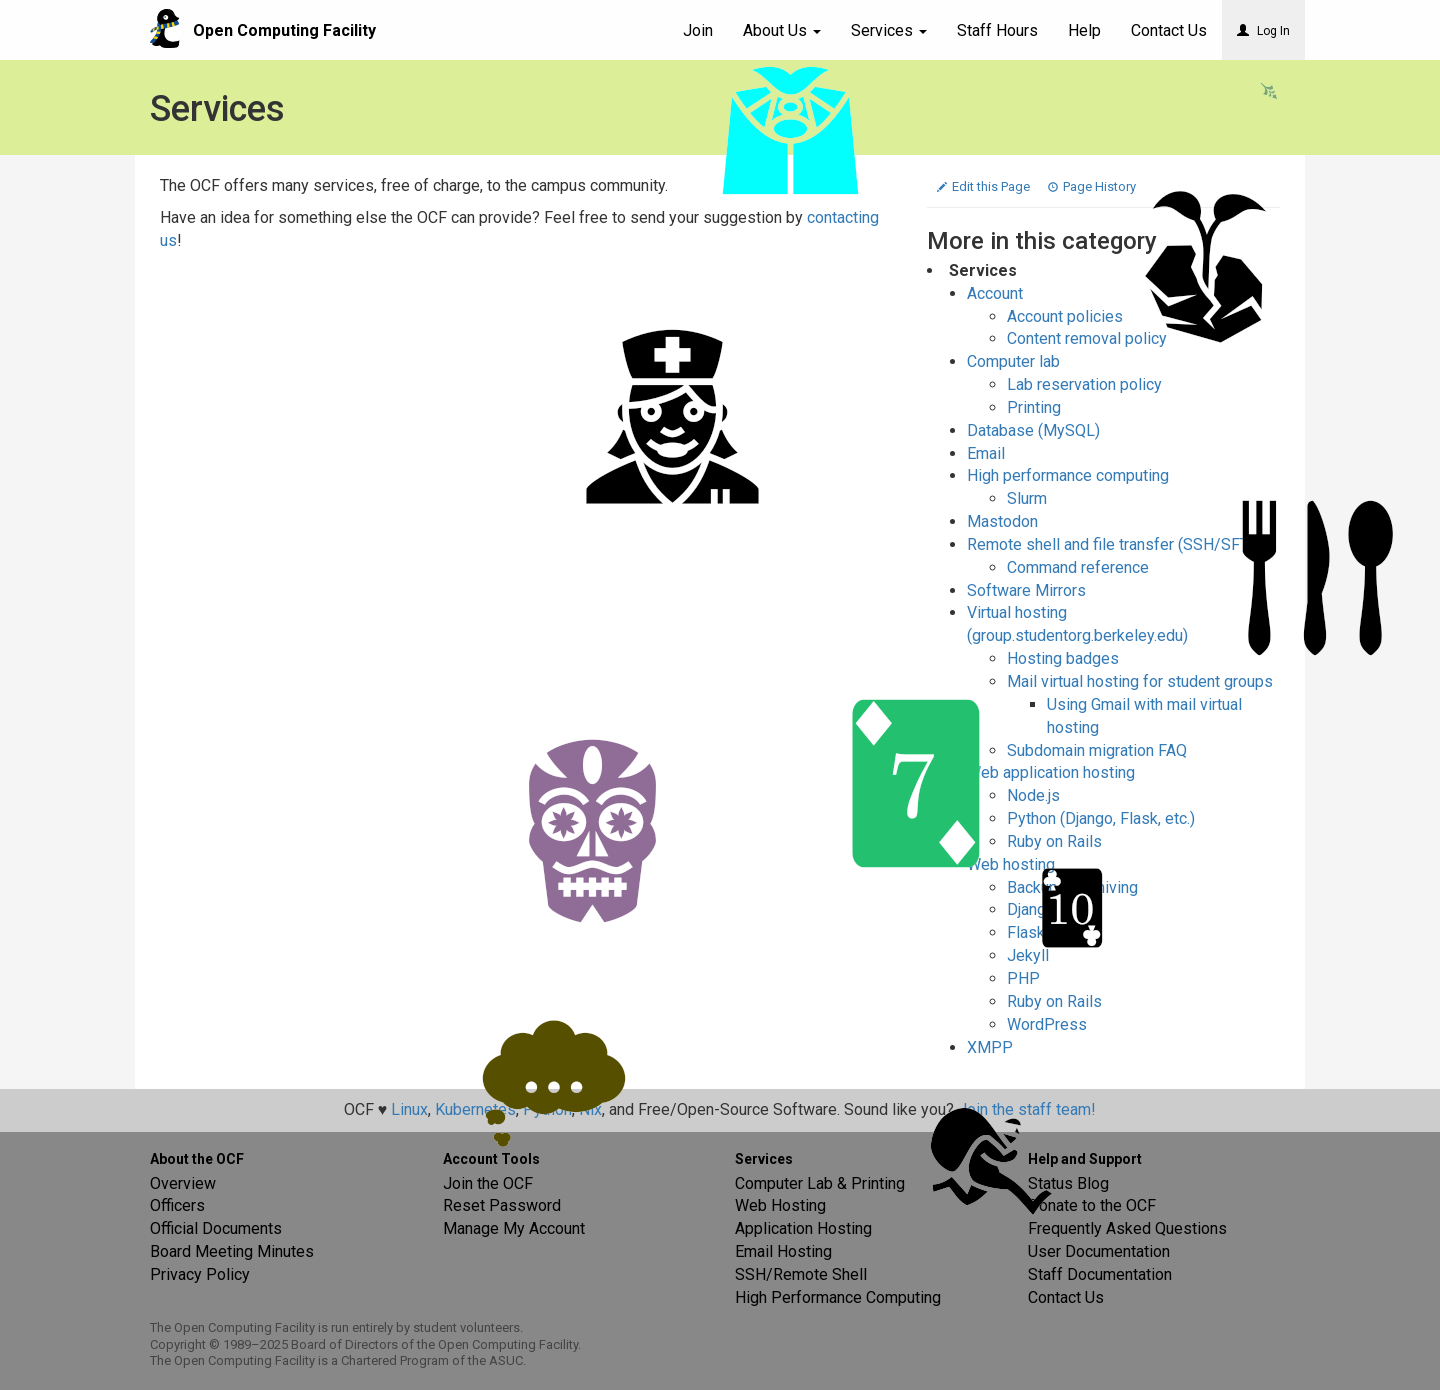  I want to click on ten of clubs playing card, so click(1072, 908).